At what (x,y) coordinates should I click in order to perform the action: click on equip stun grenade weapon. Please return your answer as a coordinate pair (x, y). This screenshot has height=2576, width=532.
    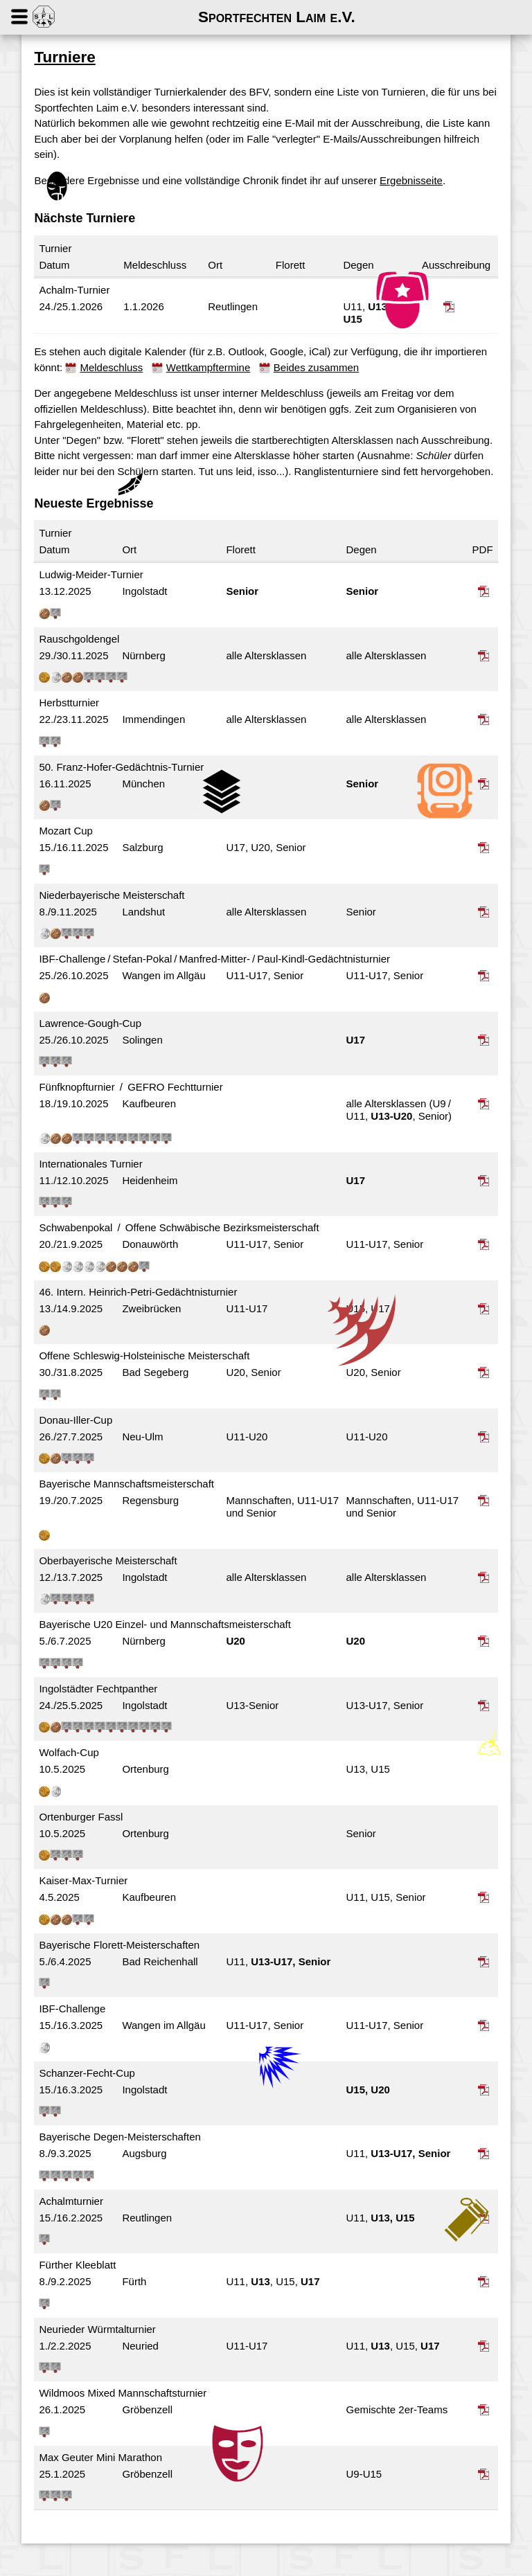
    Looking at the image, I should click on (466, 2219).